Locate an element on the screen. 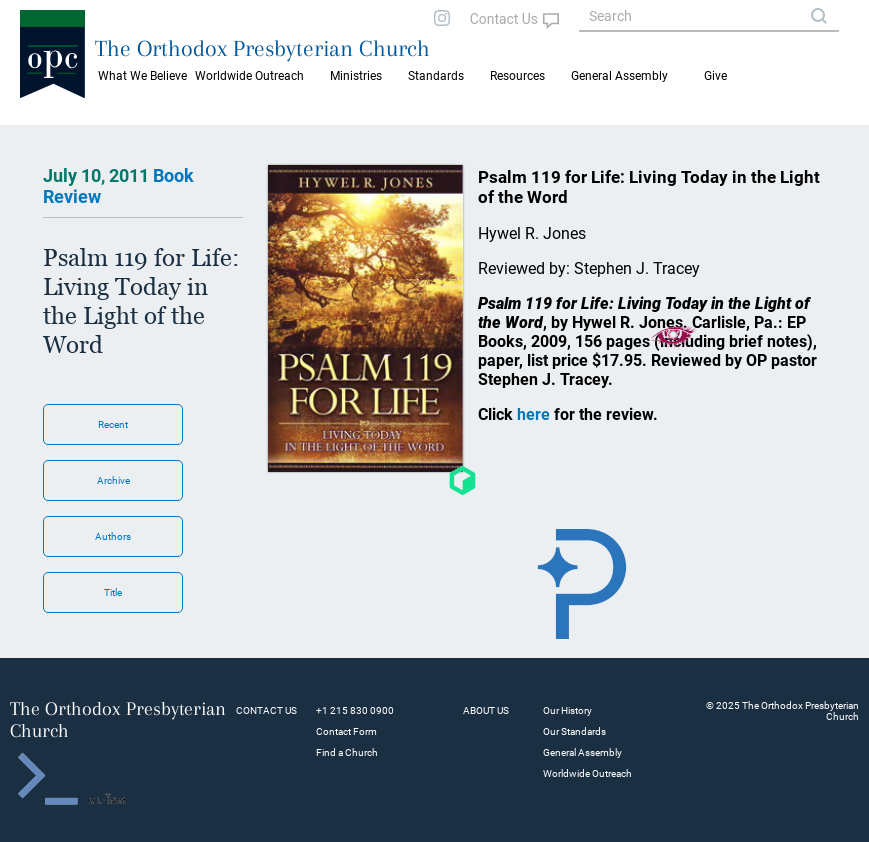 The height and width of the screenshot is (842, 869). reason studios logo is located at coordinates (462, 480).